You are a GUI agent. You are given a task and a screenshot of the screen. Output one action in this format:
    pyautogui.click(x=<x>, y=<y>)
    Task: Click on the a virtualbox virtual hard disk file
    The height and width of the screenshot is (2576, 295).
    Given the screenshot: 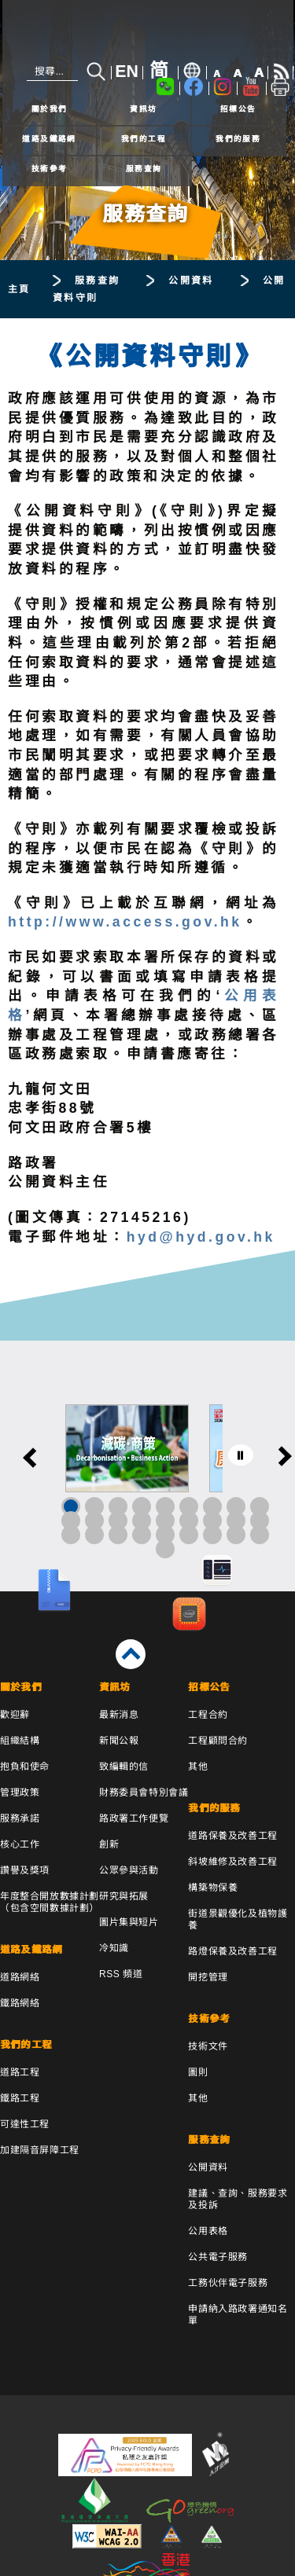 What is the action you would take?
    pyautogui.click(x=54, y=1591)
    